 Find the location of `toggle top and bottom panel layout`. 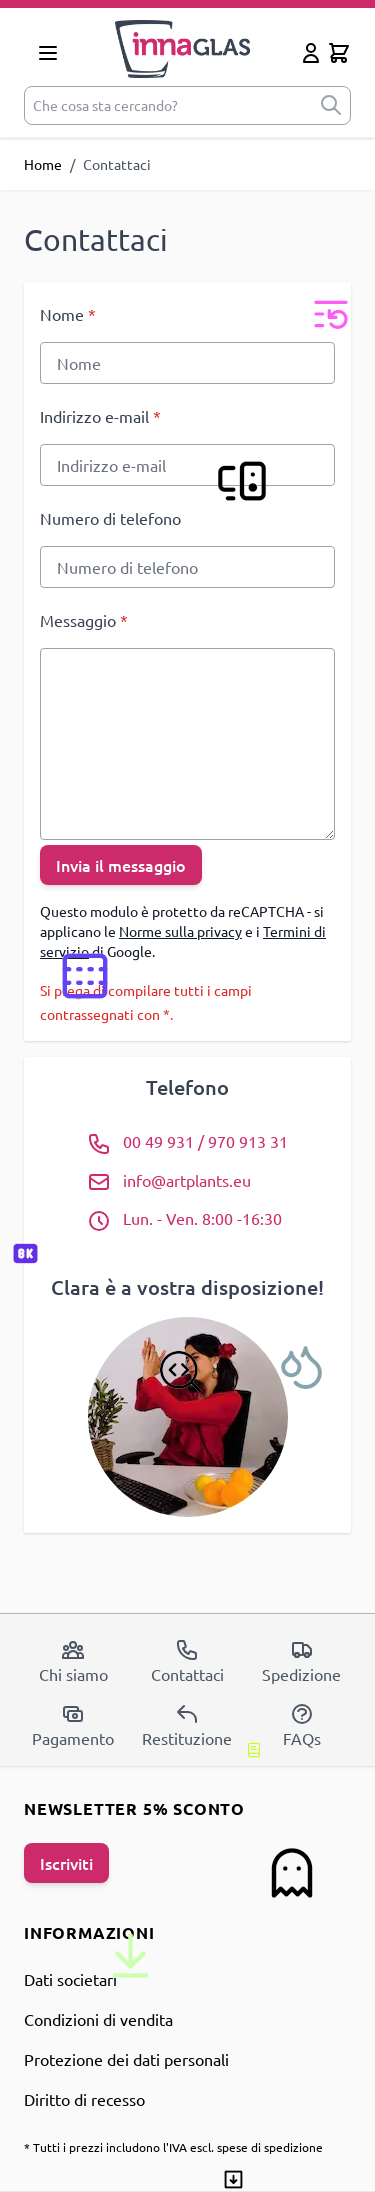

toggle top and bottom panel layout is located at coordinates (85, 976).